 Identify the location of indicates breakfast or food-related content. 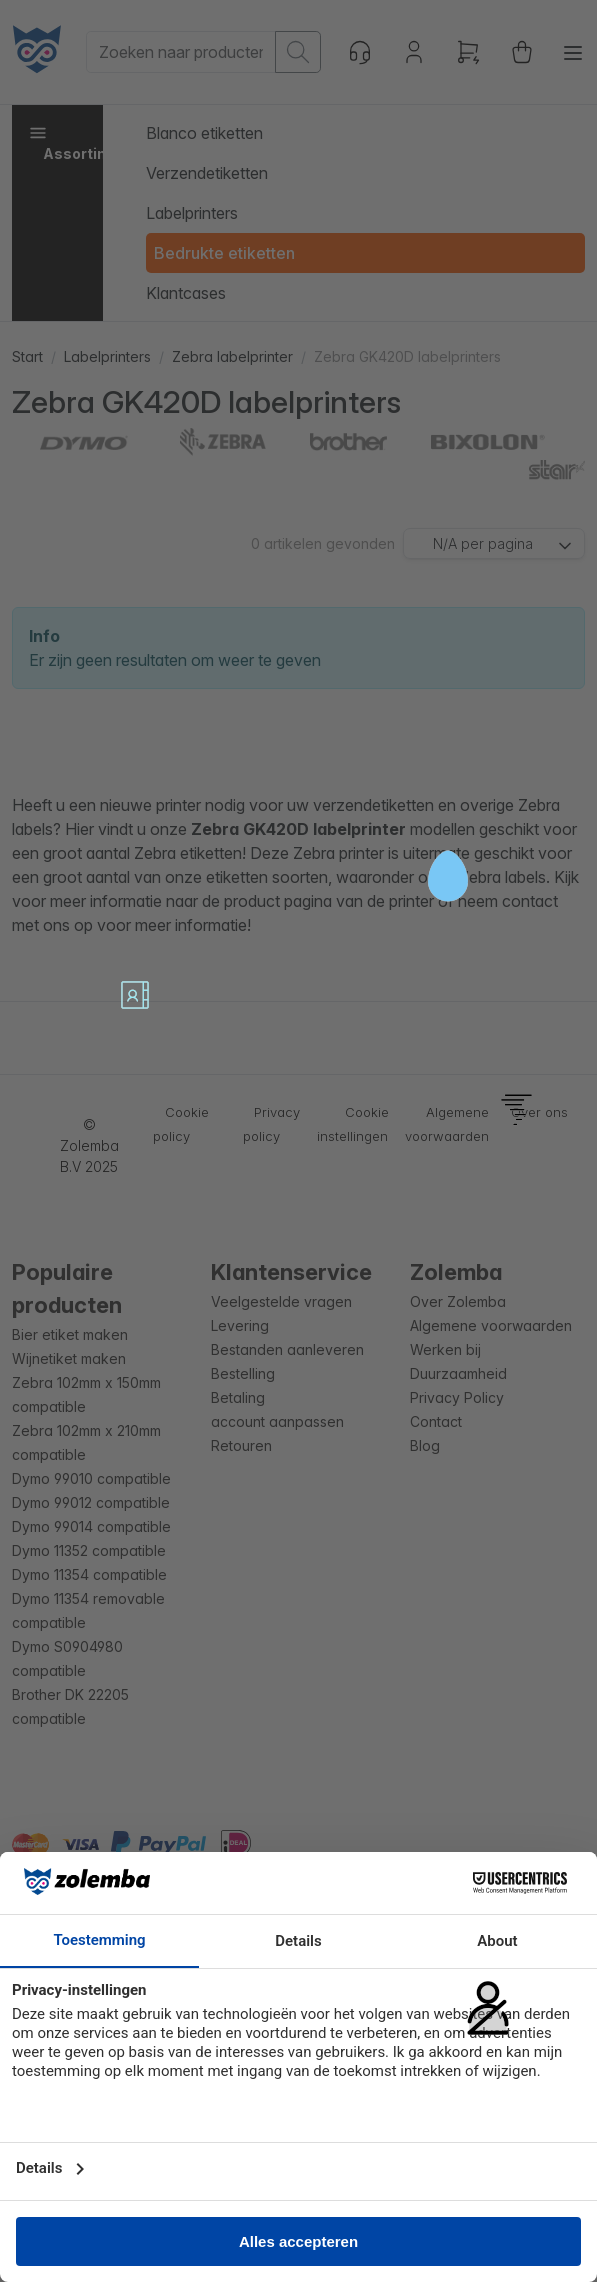
(448, 876).